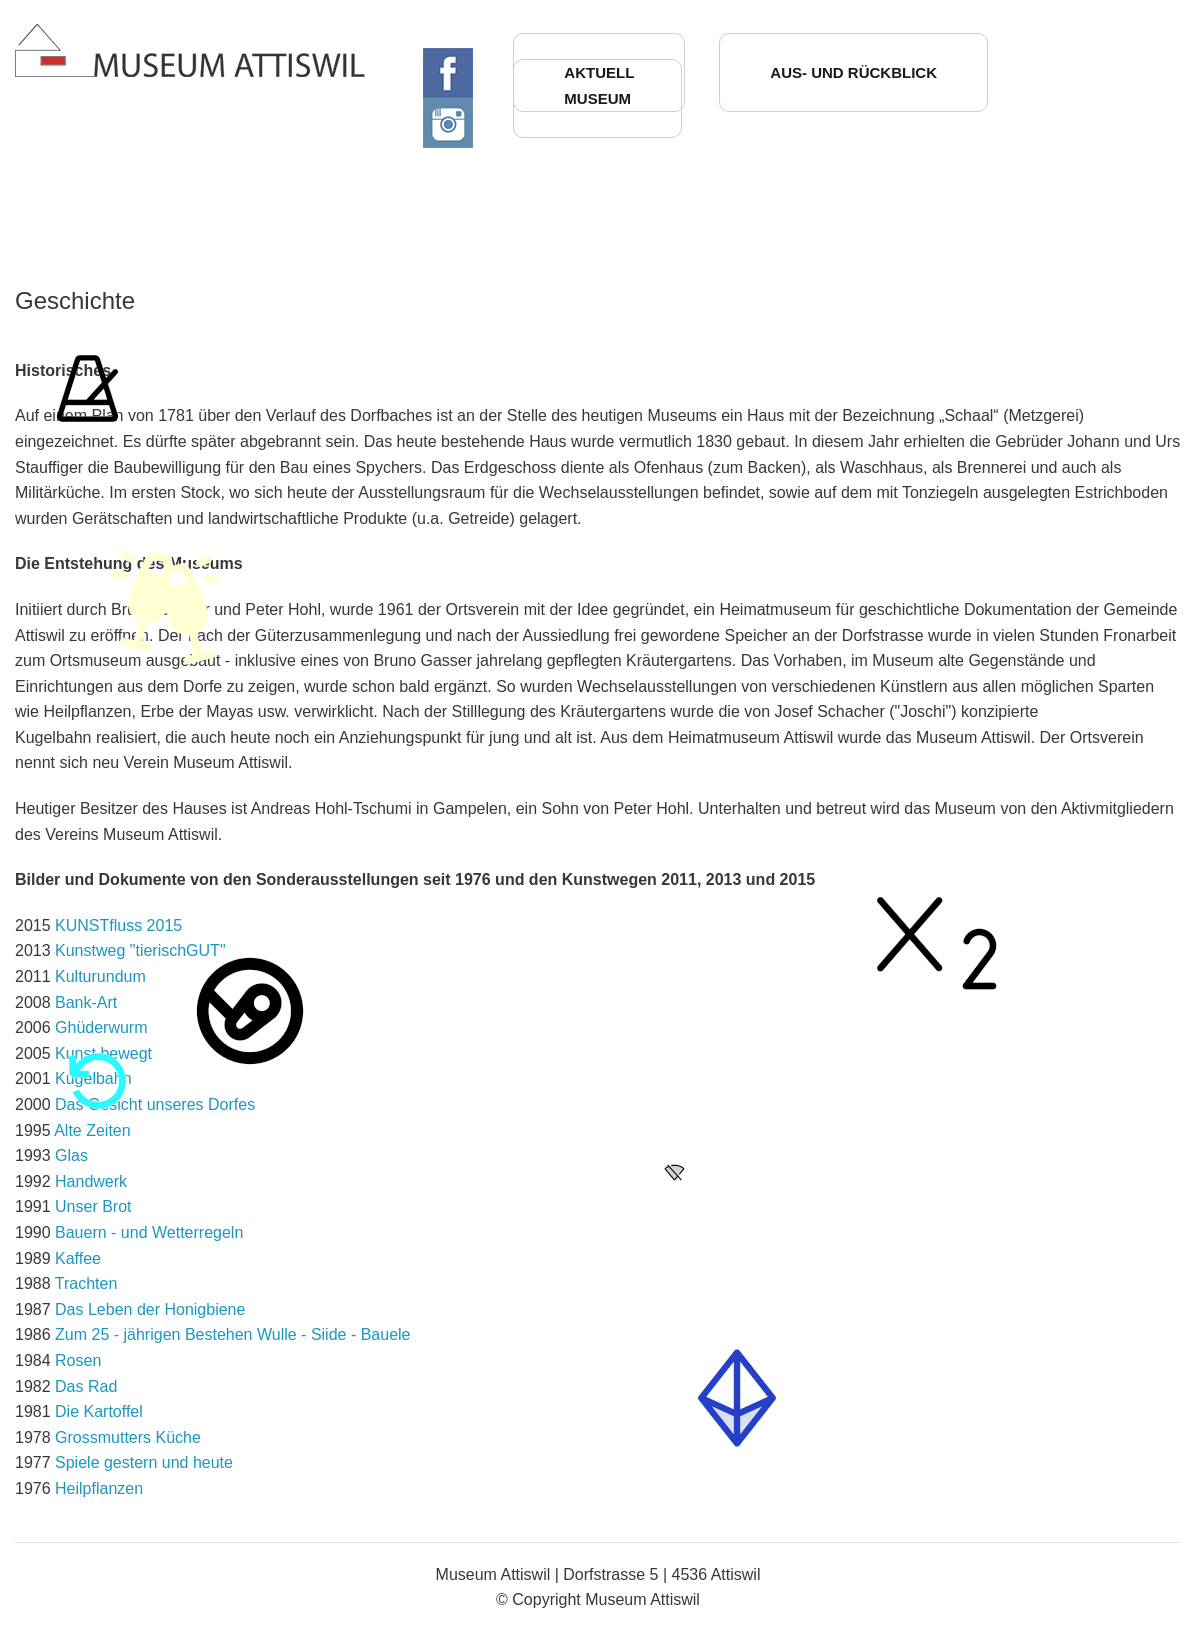  What do you see at coordinates (97, 1081) in the screenshot?
I see `restart the debugging session` at bounding box center [97, 1081].